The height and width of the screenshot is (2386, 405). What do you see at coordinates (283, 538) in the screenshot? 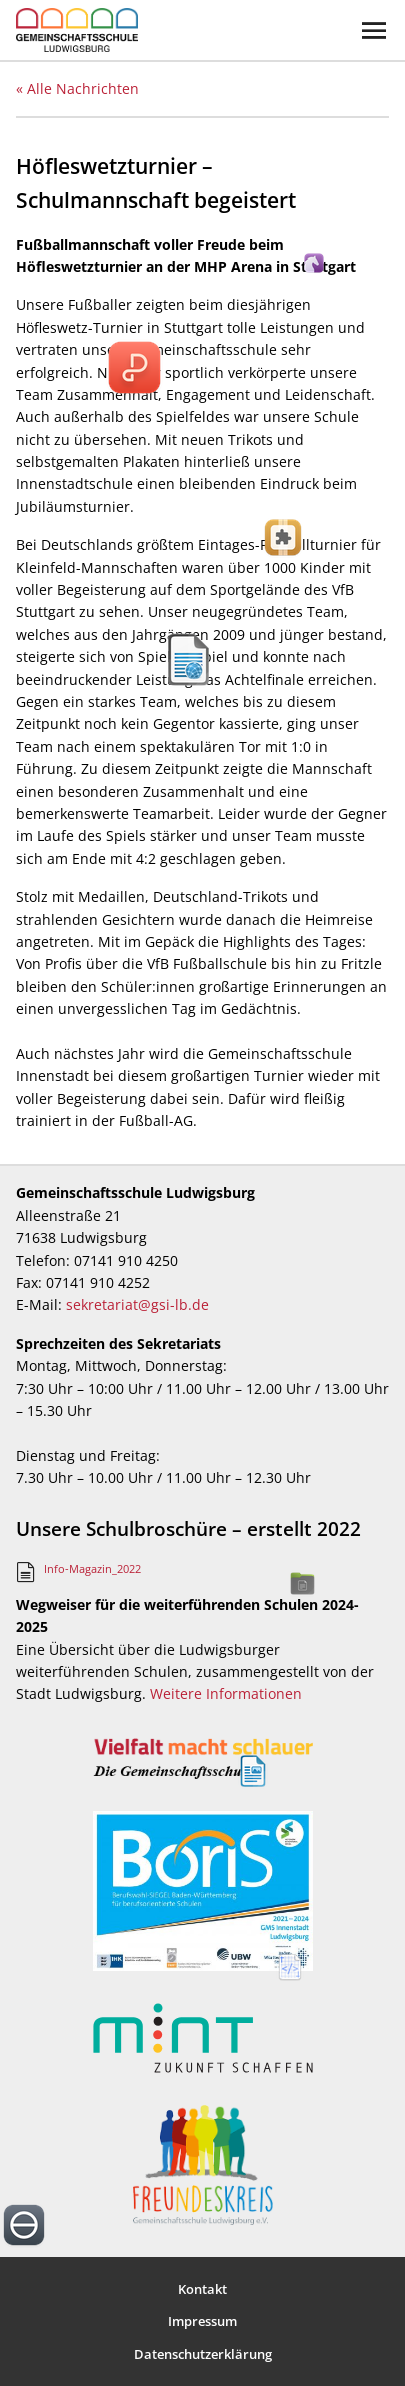
I see `system add-on or plugin file` at bounding box center [283, 538].